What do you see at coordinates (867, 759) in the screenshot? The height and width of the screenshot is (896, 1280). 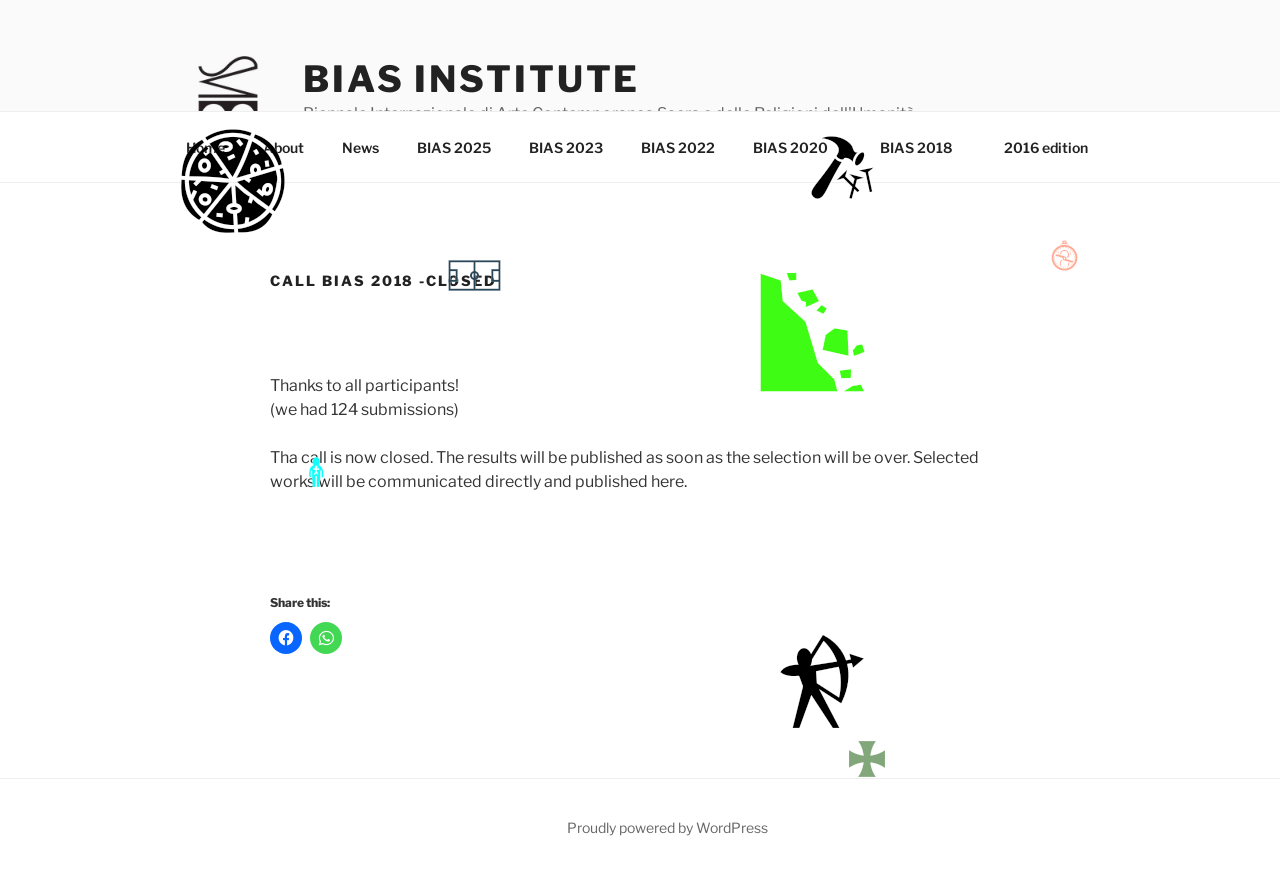 I see `indicates an achievement or military-style badge` at bounding box center [867, 759].